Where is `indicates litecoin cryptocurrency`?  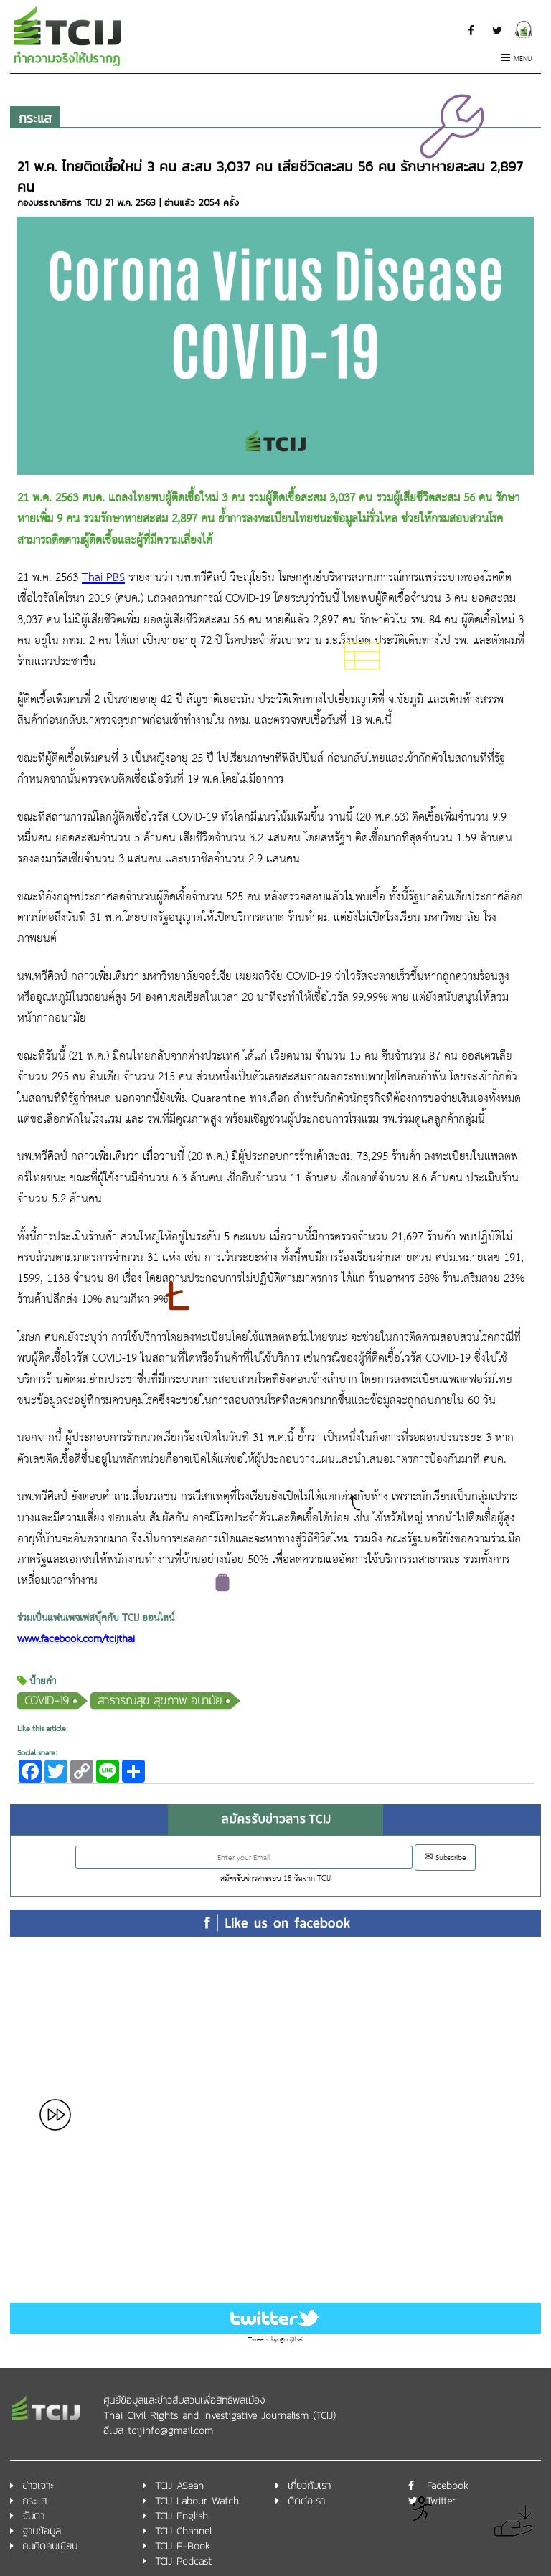
indicates litecoin cryptocurrency is located at coordinates (177, 1296).